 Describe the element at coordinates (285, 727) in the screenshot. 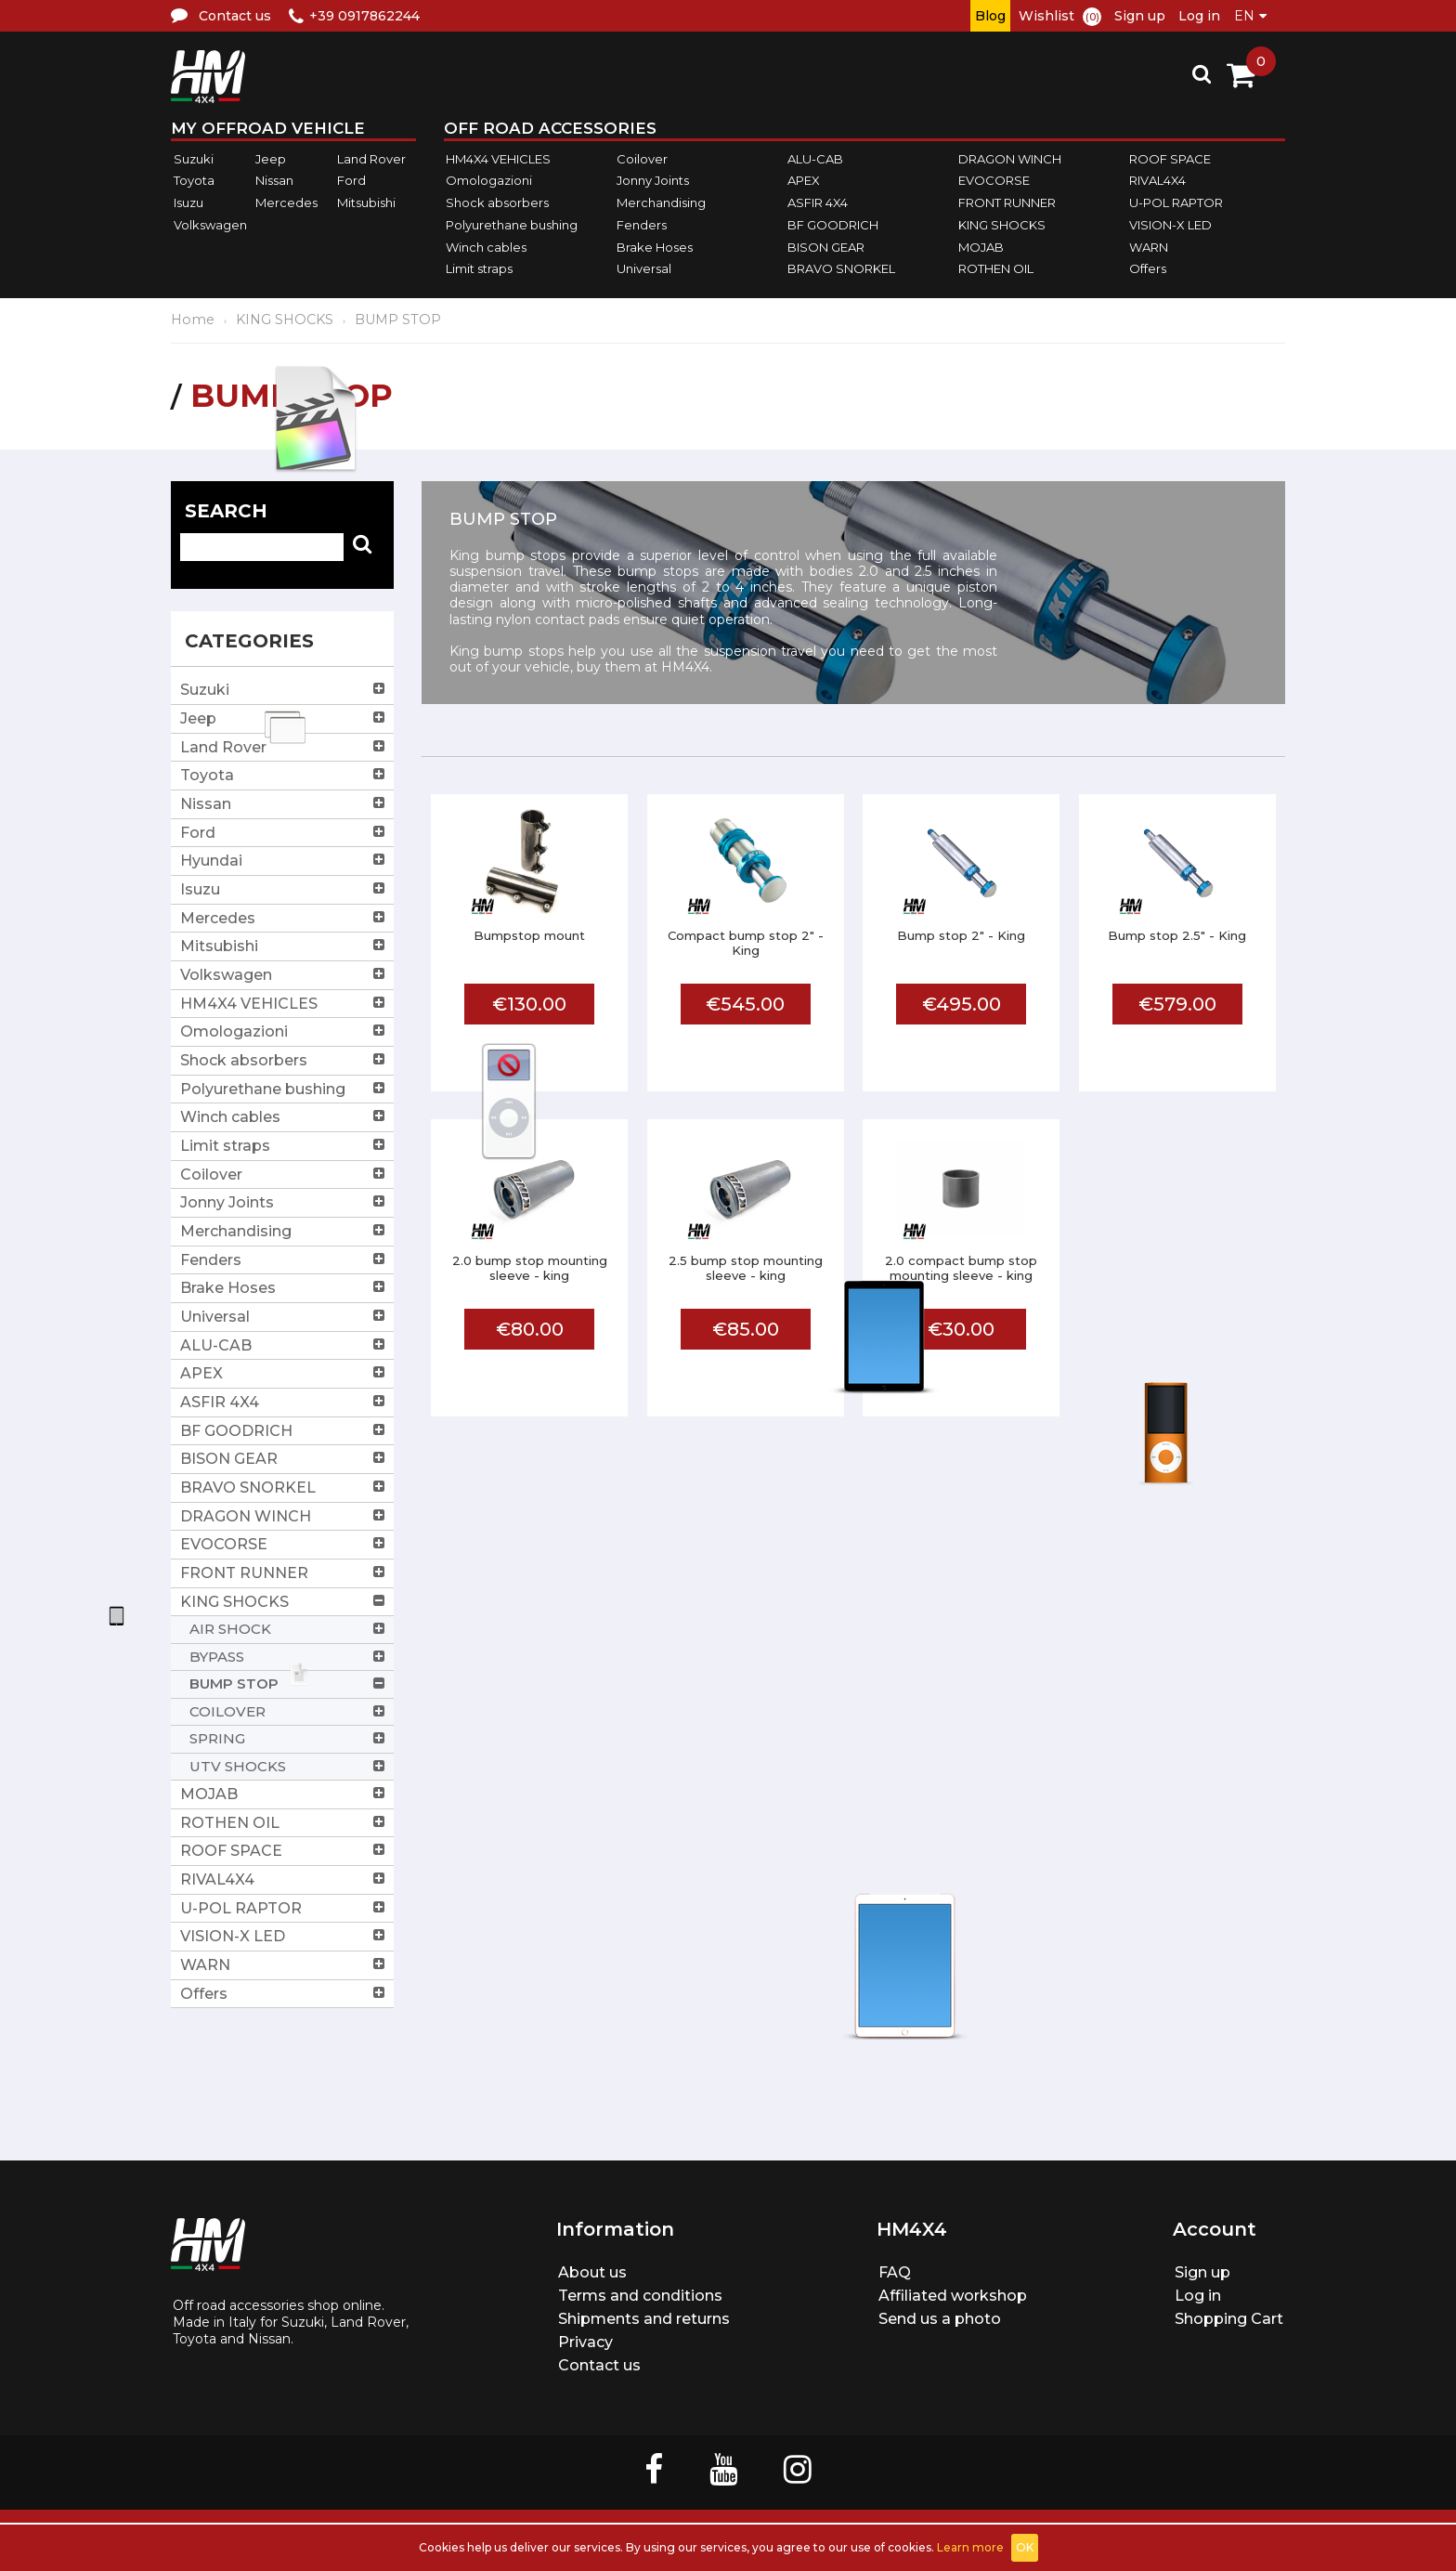

I see `arrange windows in cascade view` at that location.